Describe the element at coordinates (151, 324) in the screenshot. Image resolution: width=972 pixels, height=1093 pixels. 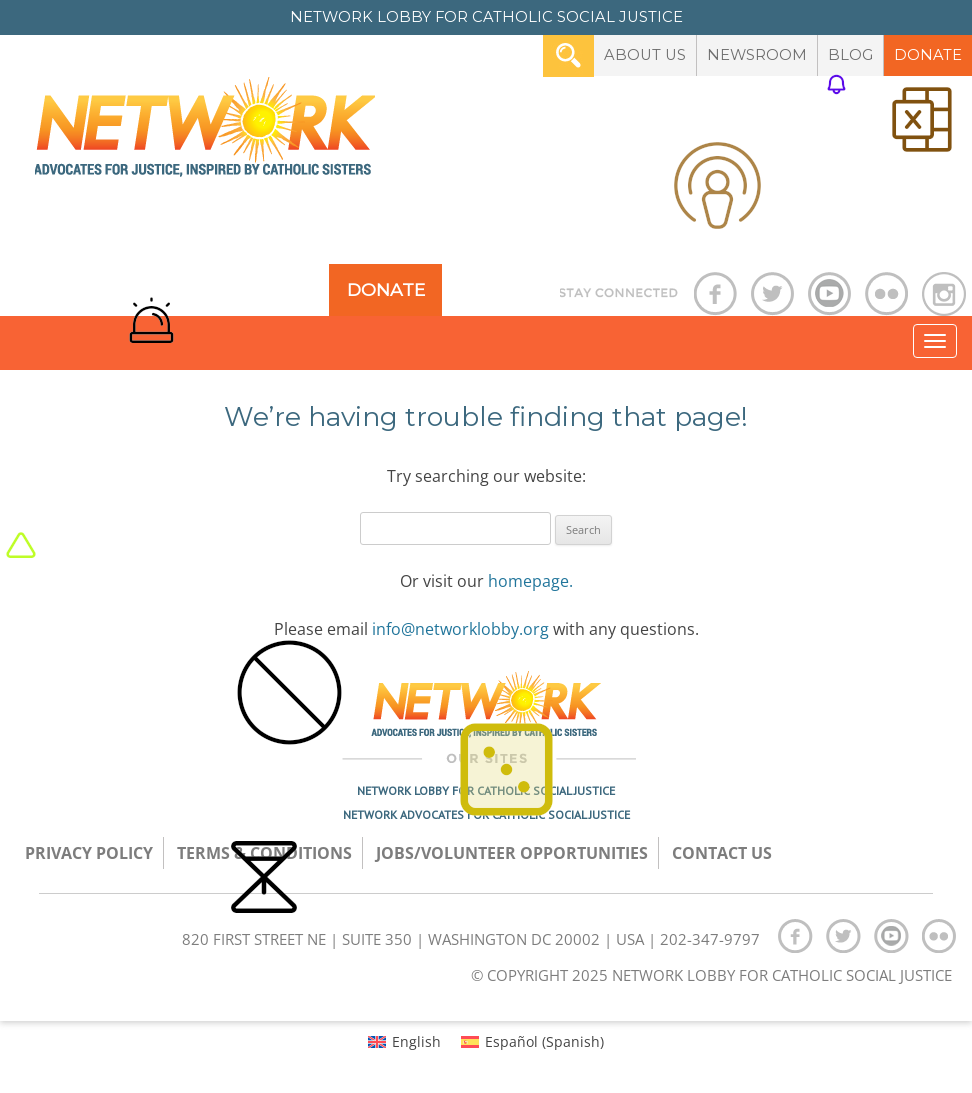
I see `emergency alert or warning notification` at that location.